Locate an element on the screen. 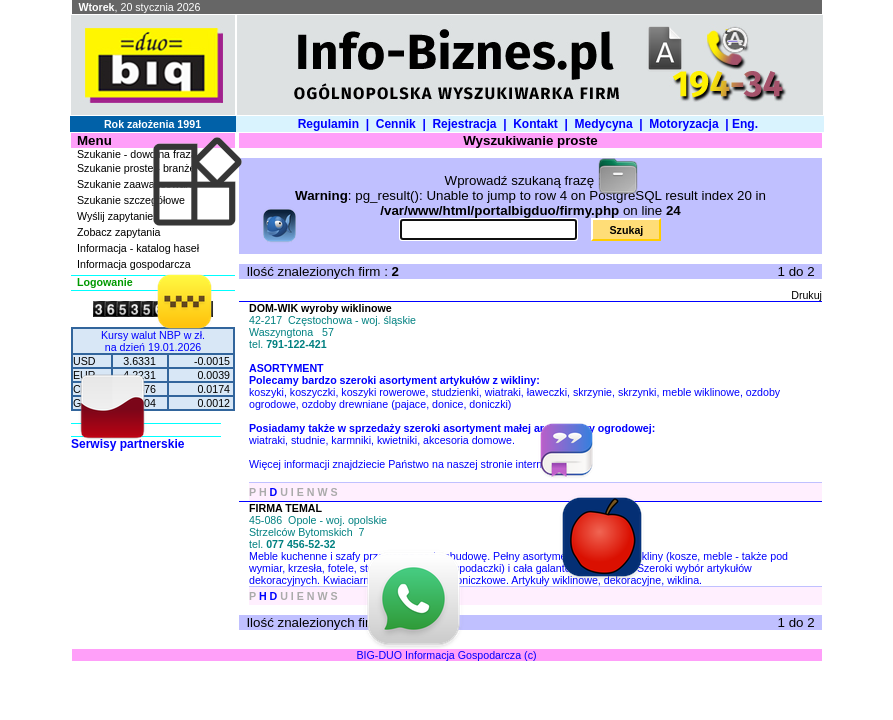 The height and width of the screenshot is (720, 893). install new software or application is located at coordinates (197, 181).